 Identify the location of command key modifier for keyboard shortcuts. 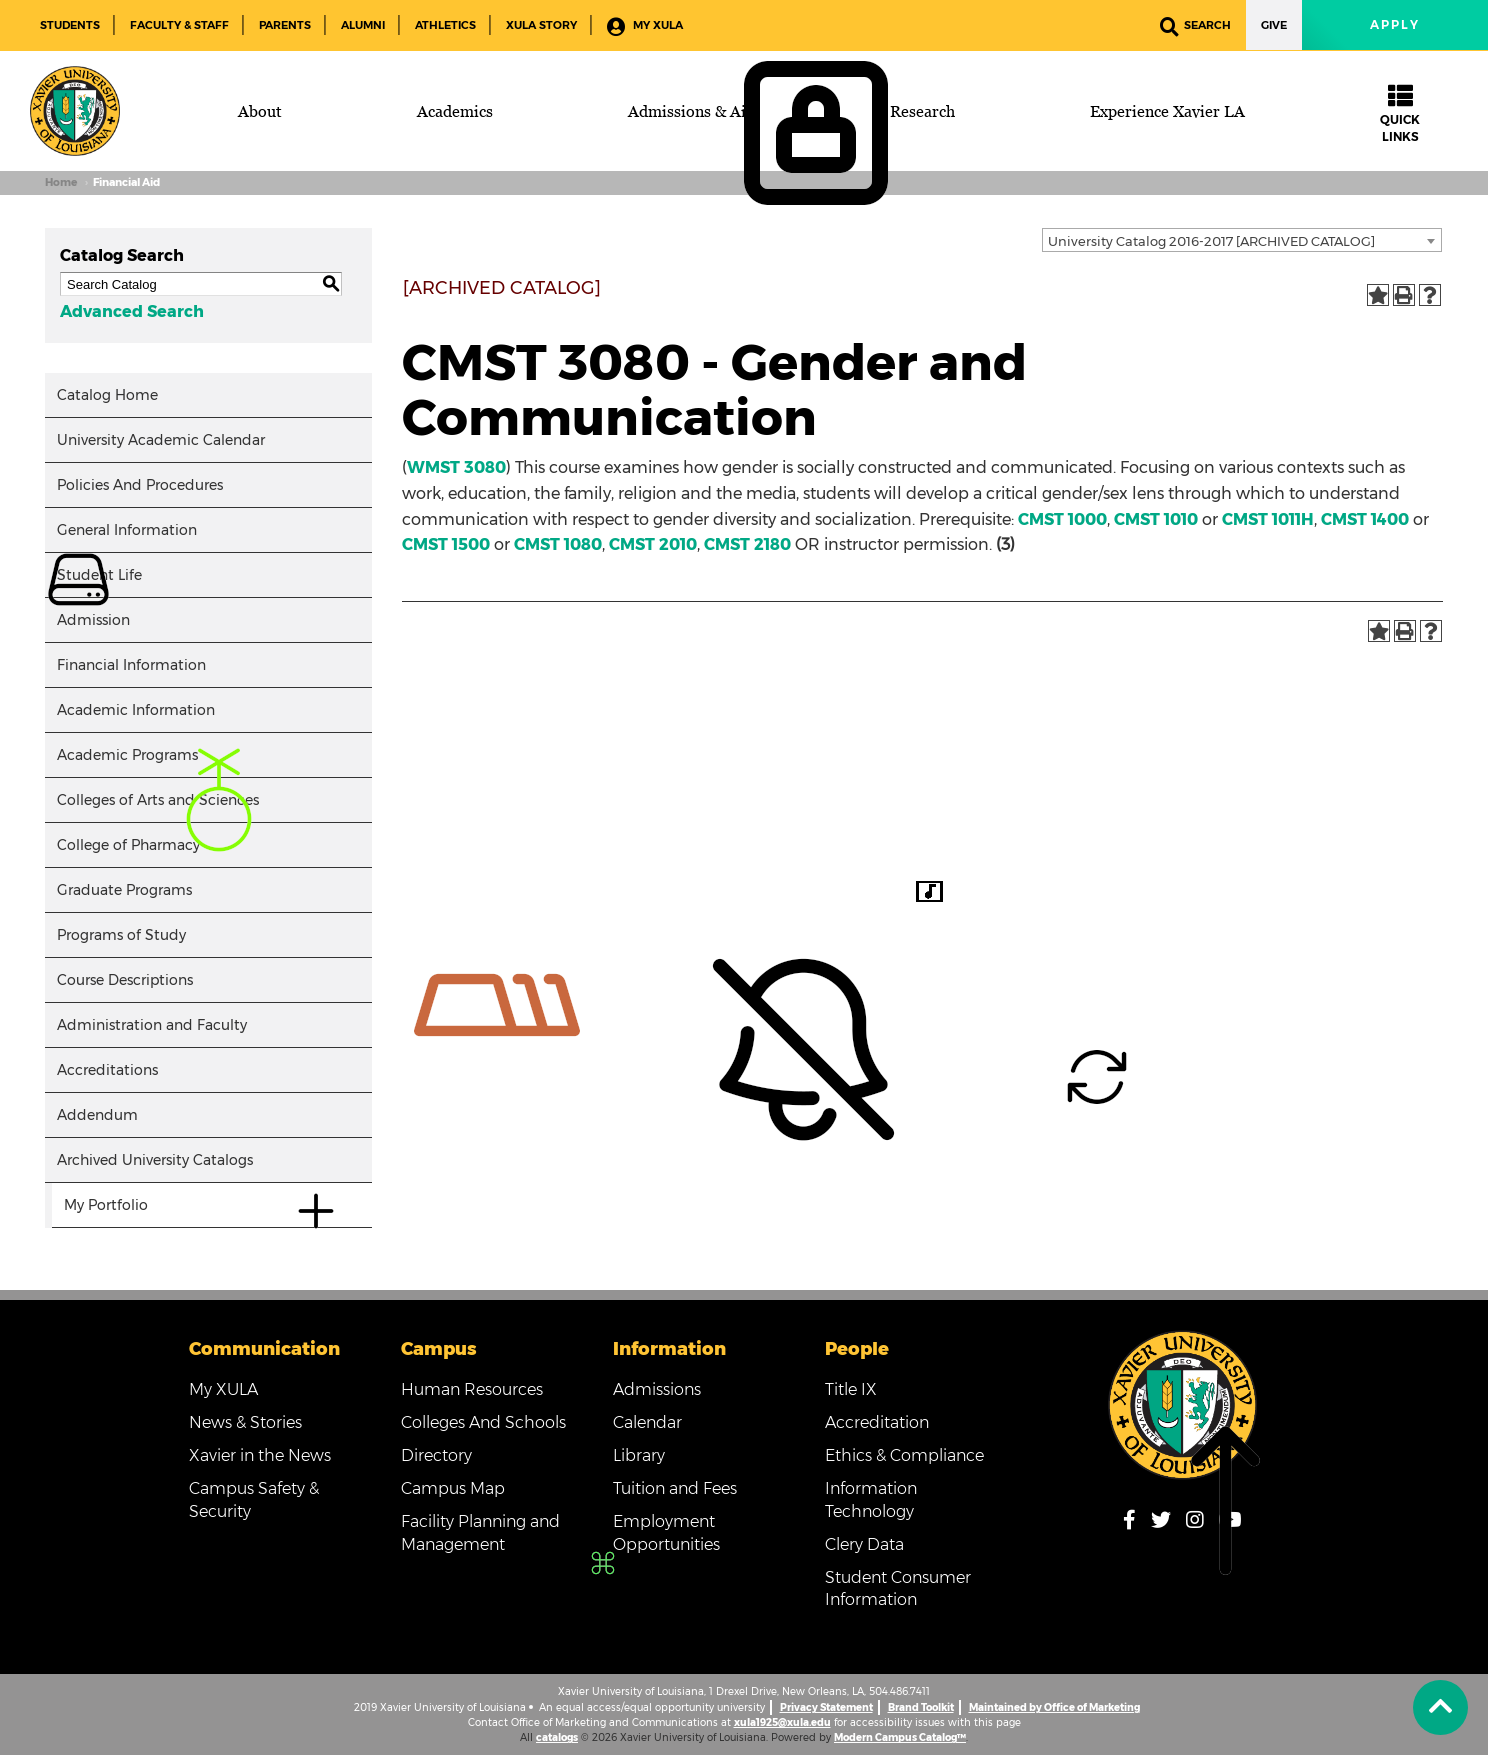
(603, 1563).